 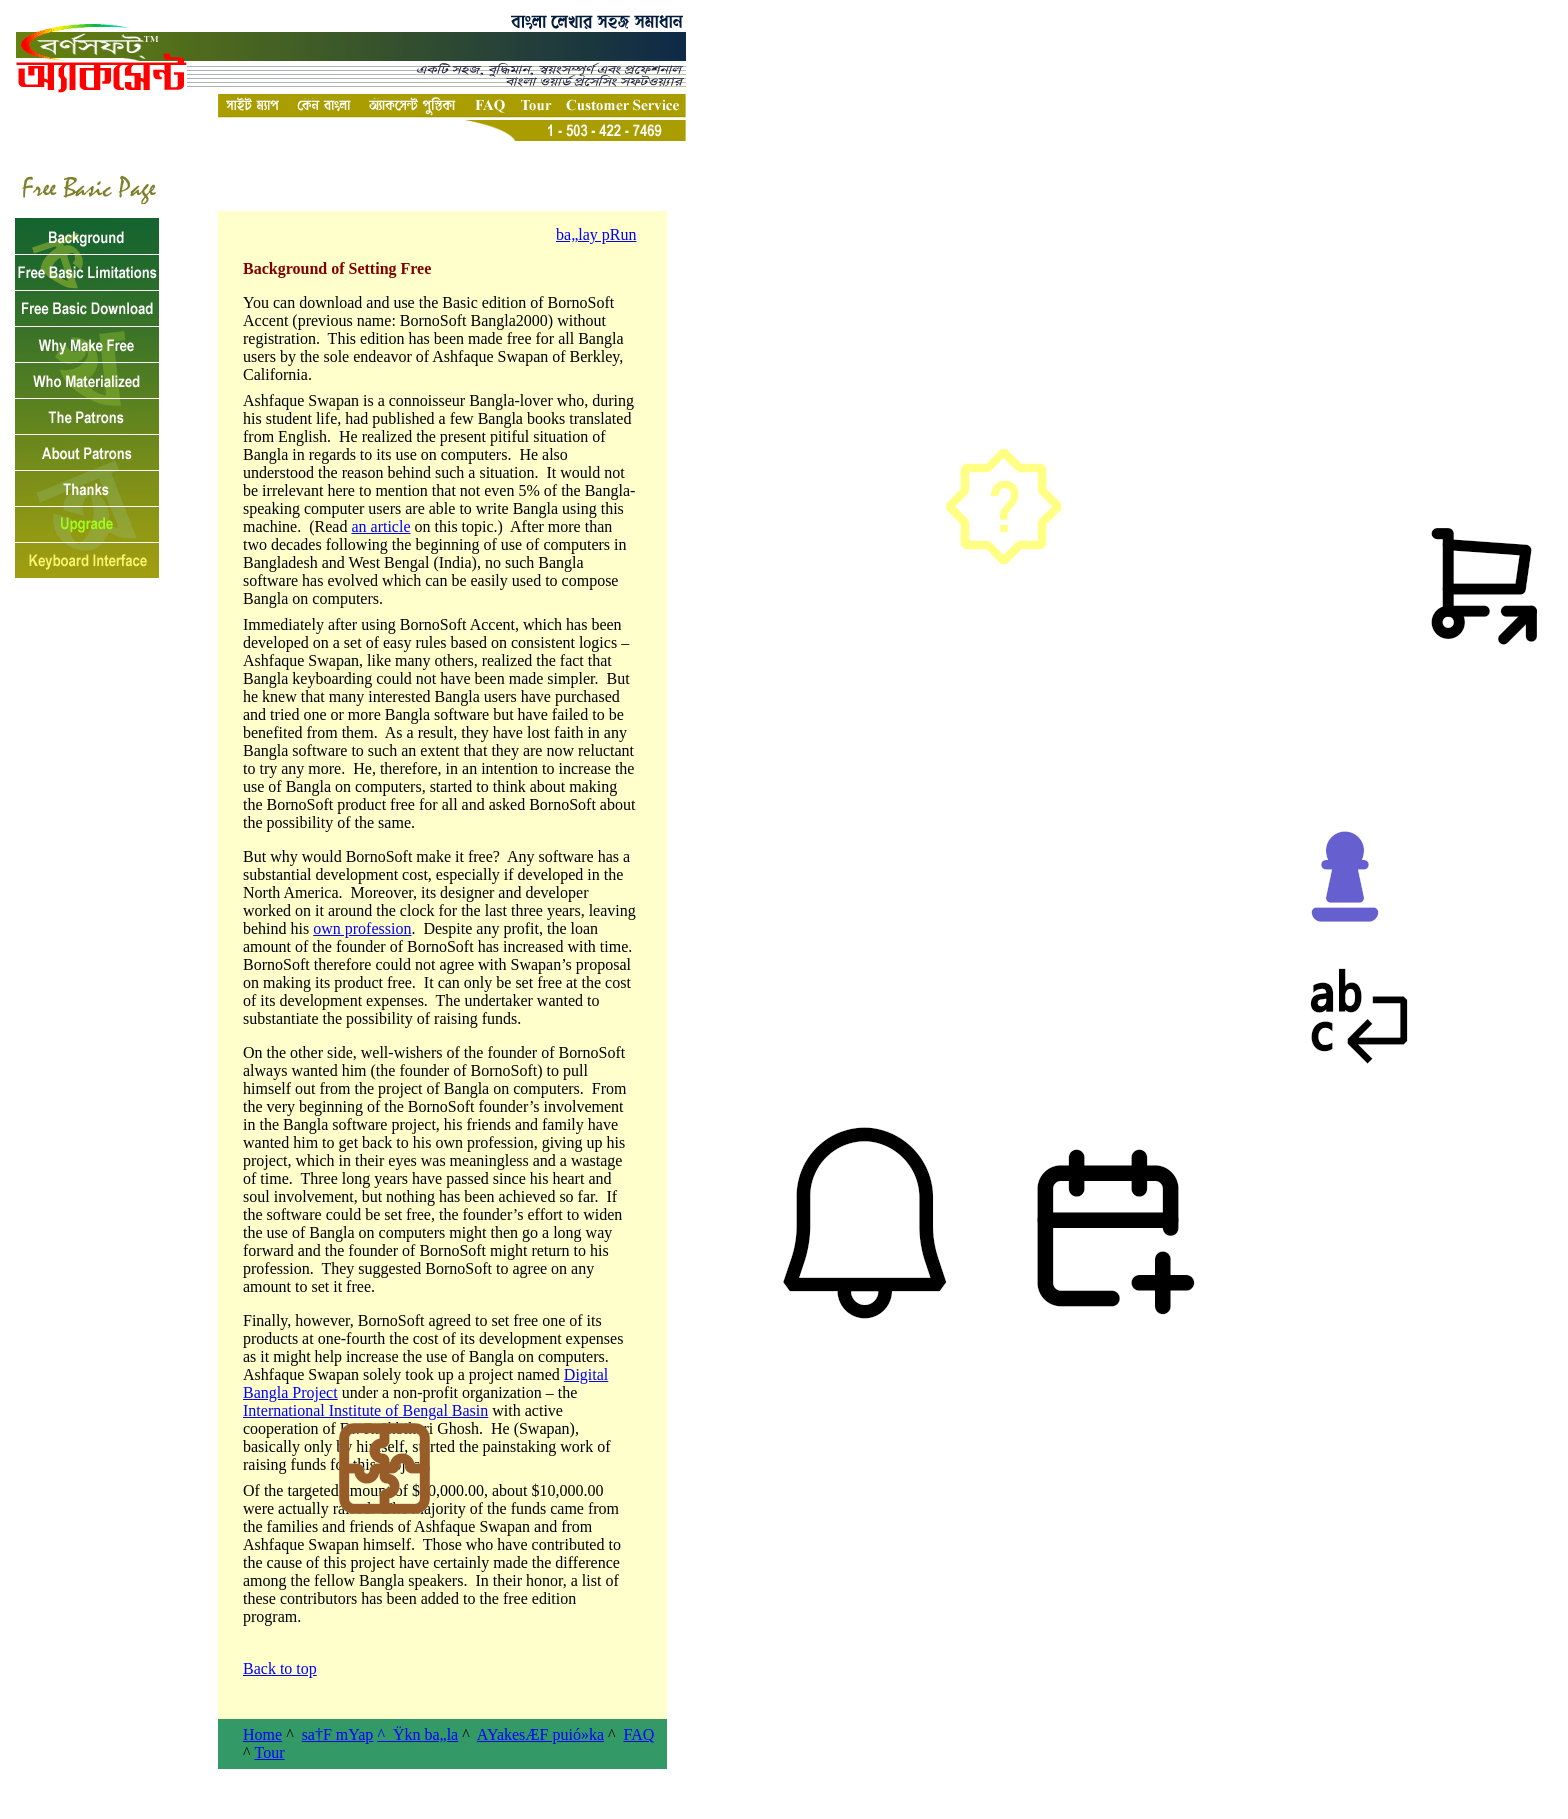 What do you see at coordinates (865, 1223) in the screenshot?
I see `view notifications` at bounding box center [865, 1223].